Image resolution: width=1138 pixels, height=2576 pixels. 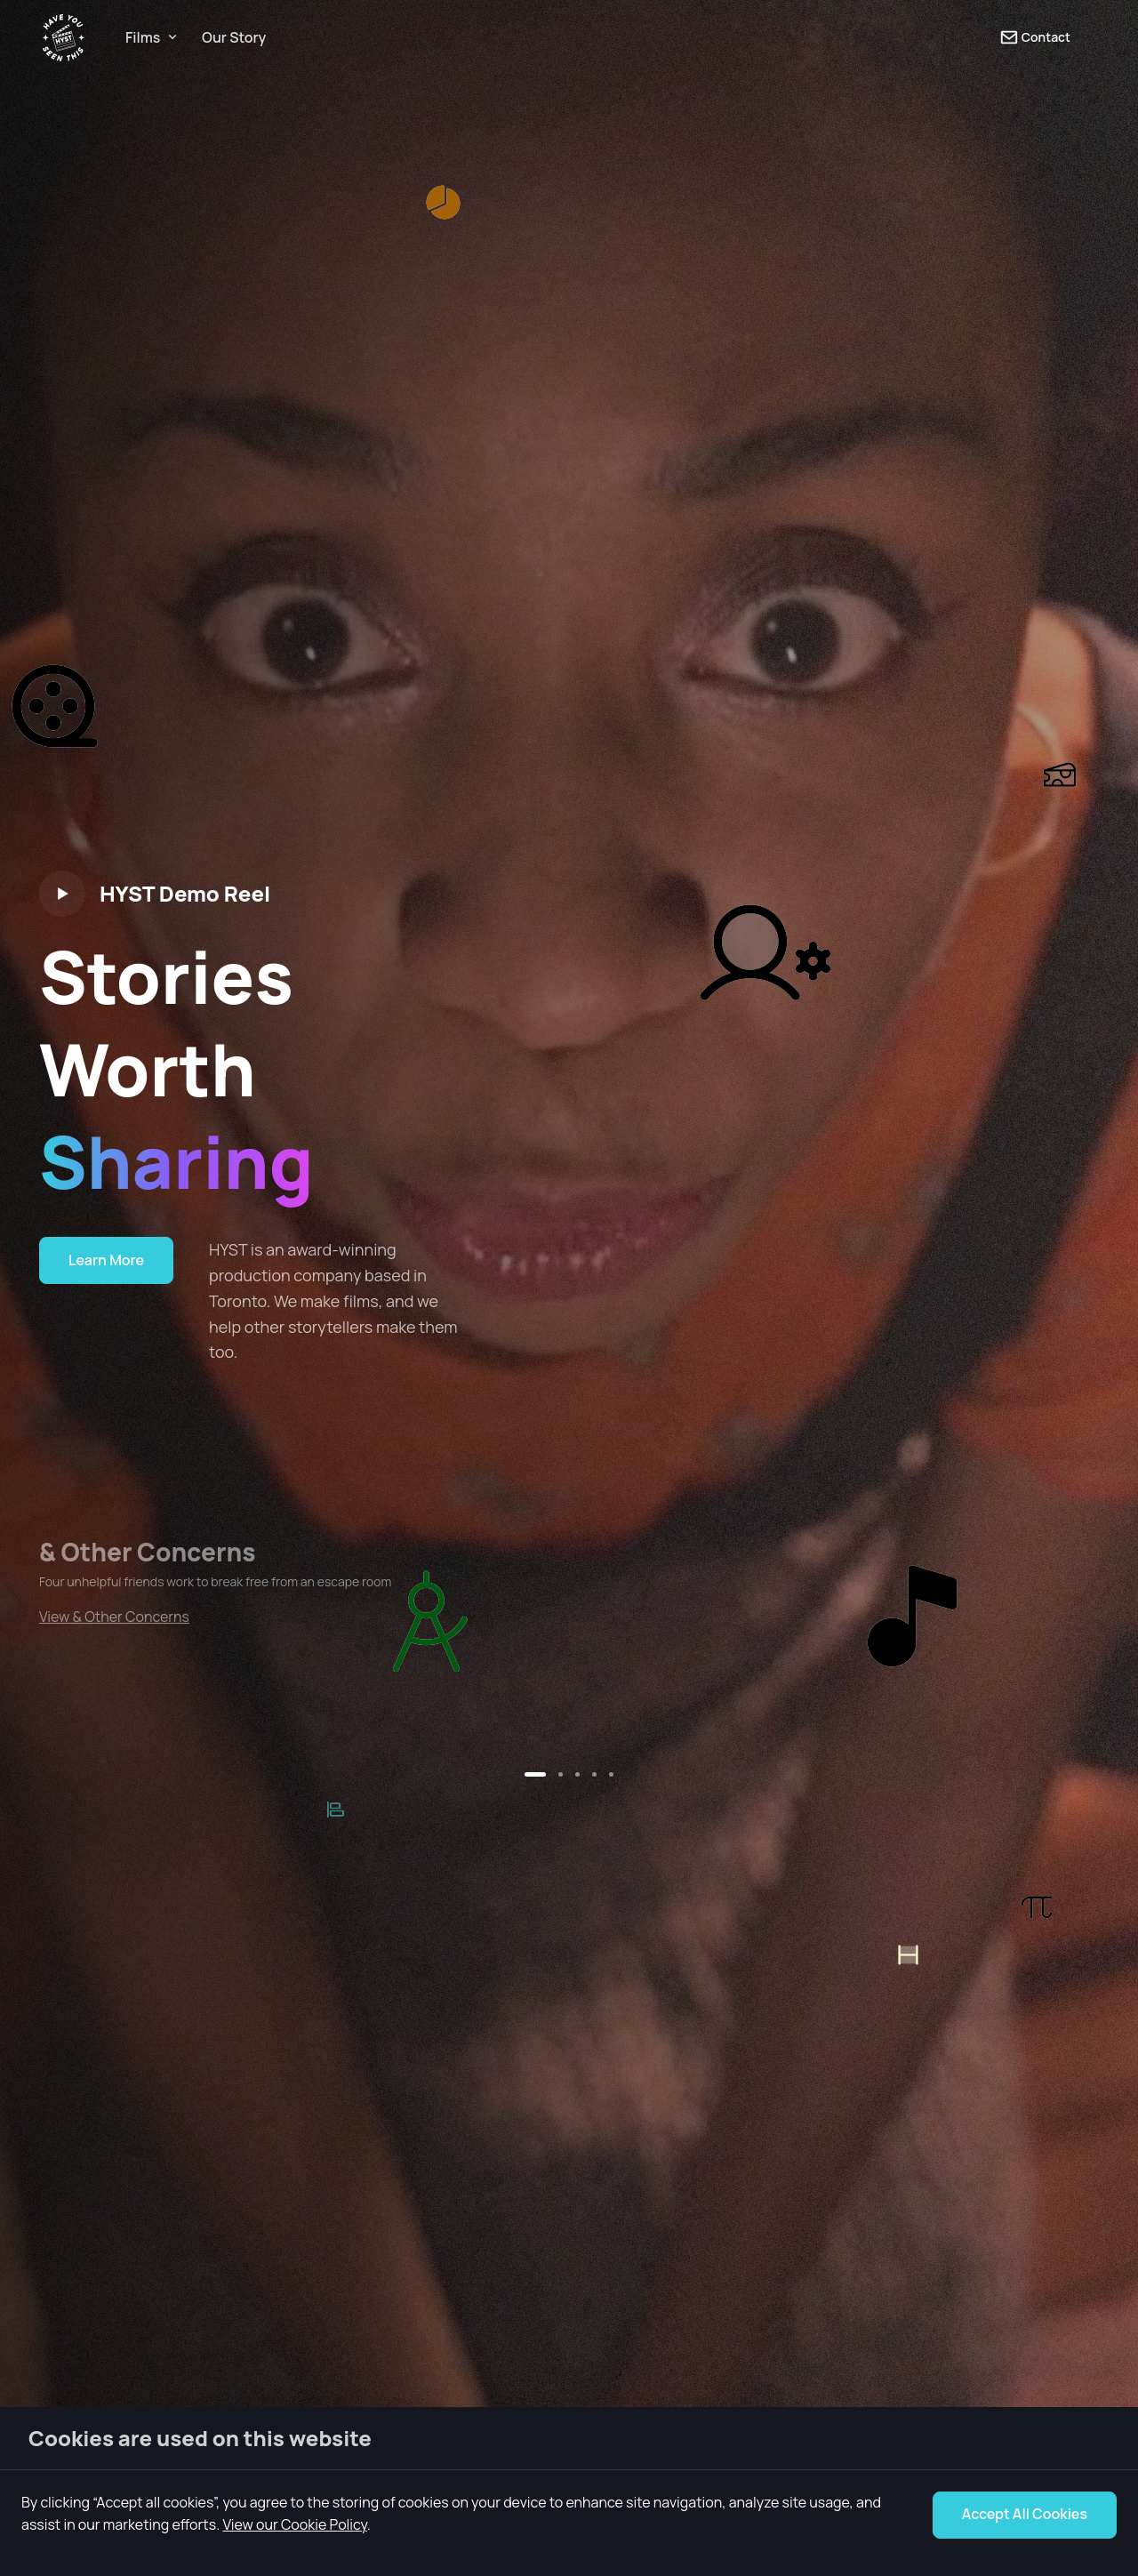 I want to click on browse dairy or cheese products, so click(x=1060, y=776).